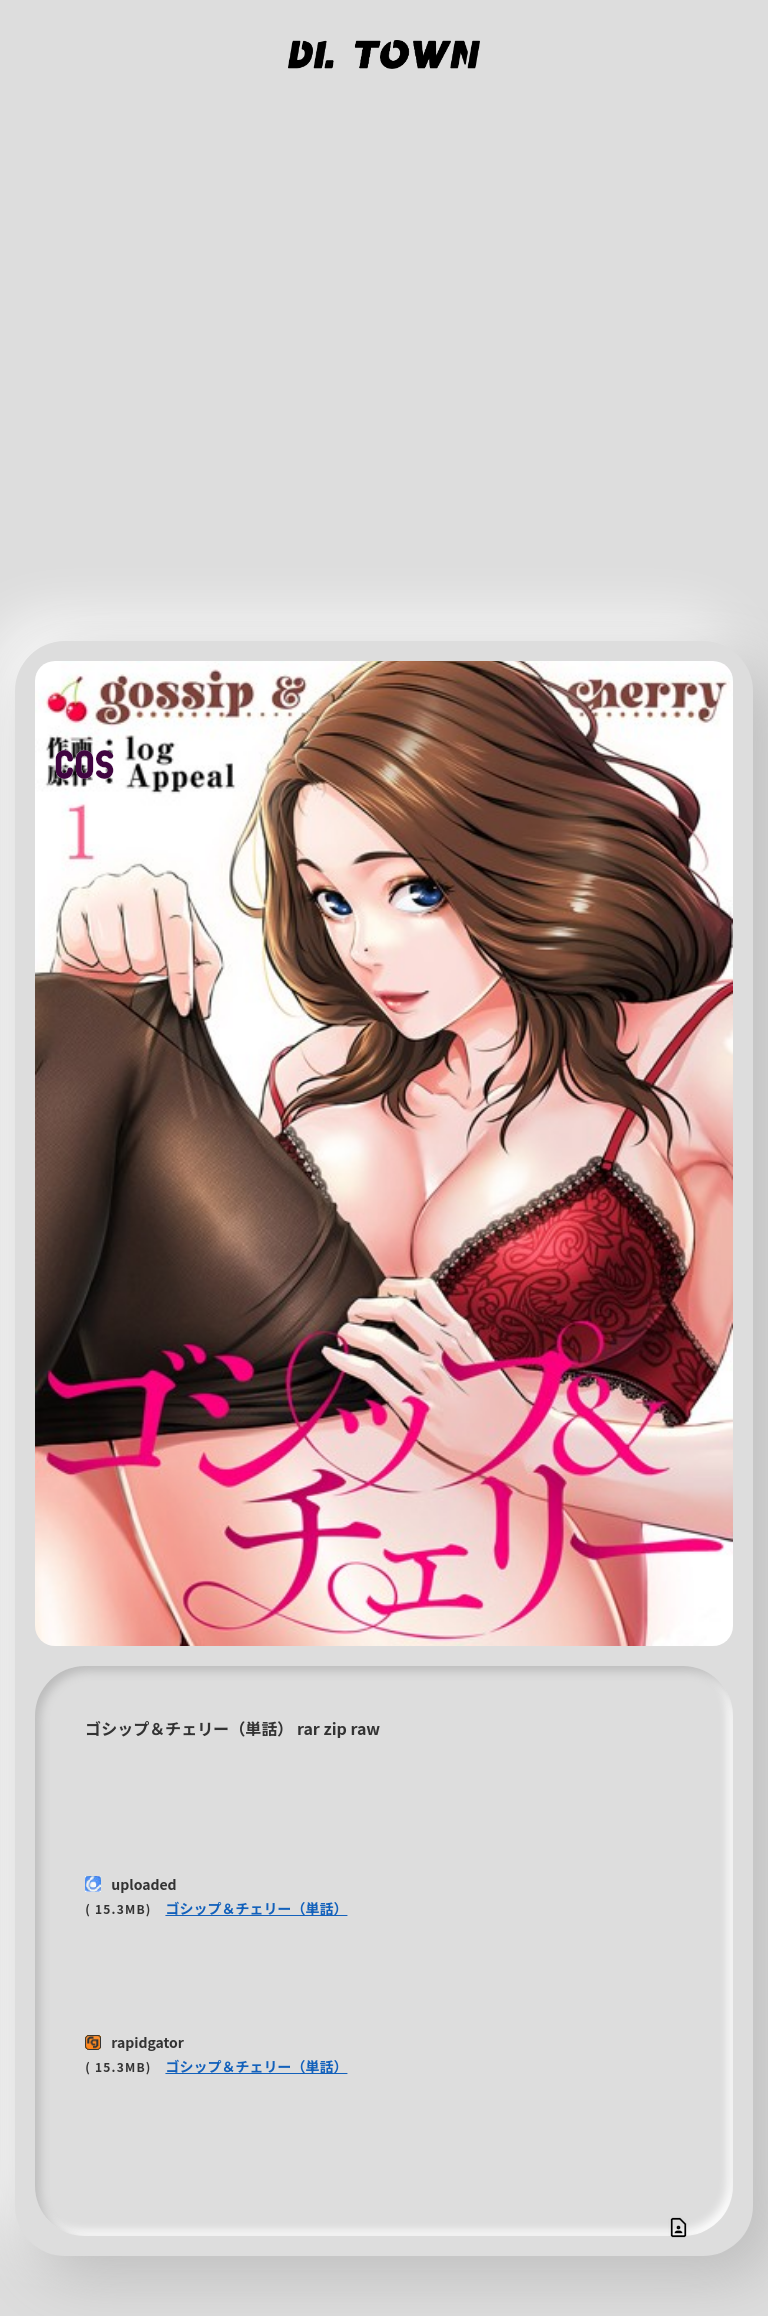  What do you see at coordinates (678, 2227) in the screenshot?
I see `view contact details` at bounding box center [678, 2227].